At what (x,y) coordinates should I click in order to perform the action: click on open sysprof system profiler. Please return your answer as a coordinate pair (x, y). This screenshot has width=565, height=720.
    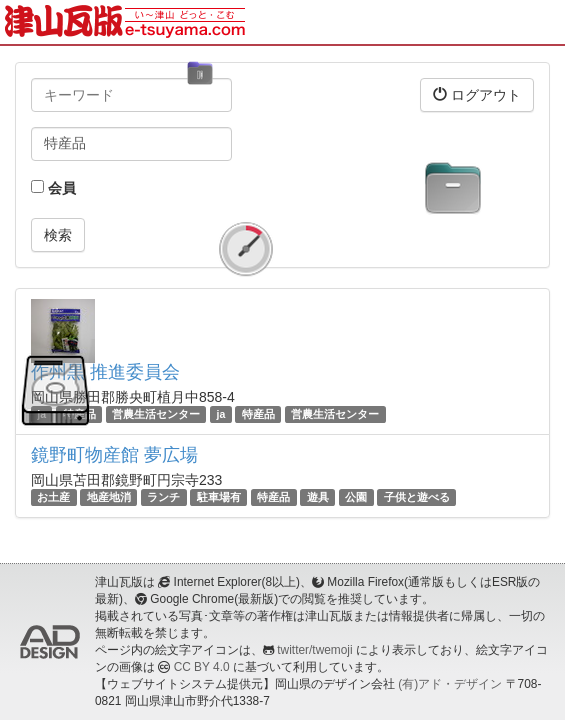
    Looking at the image, I should click on (246, 249).